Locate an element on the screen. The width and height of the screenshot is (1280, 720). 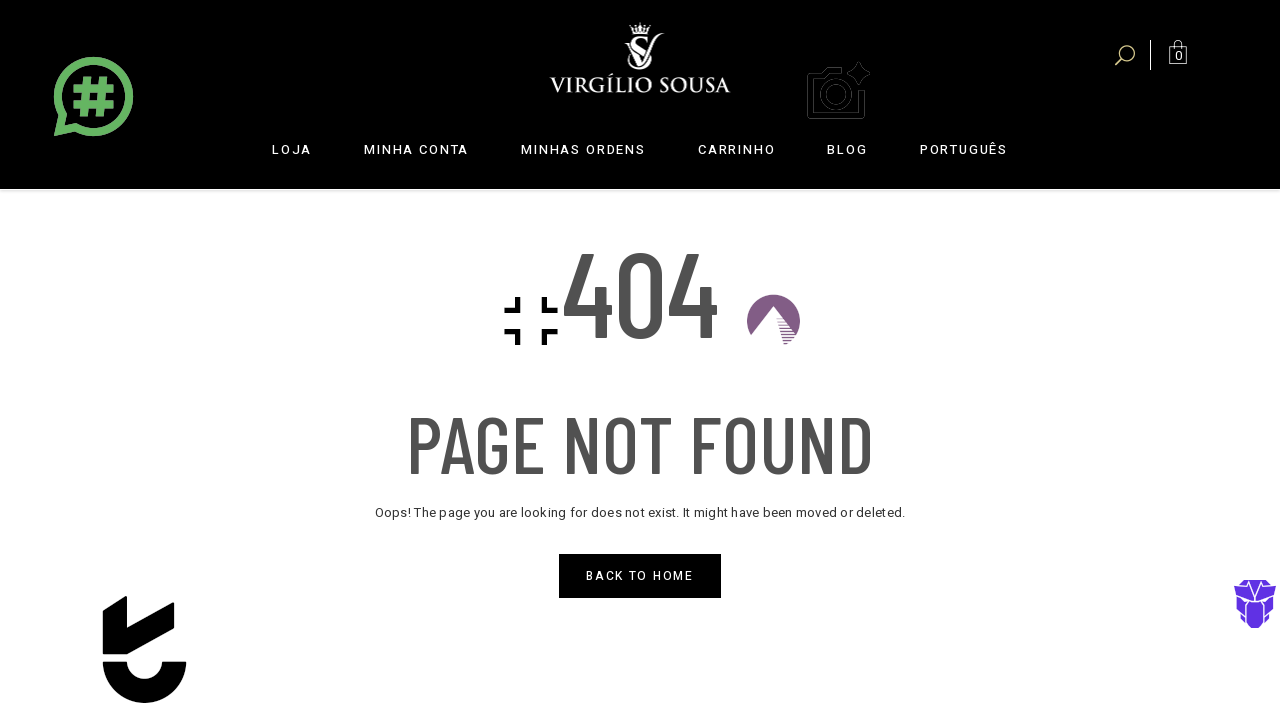
activate AI-powered camera features is located at coordinates (836, 93).